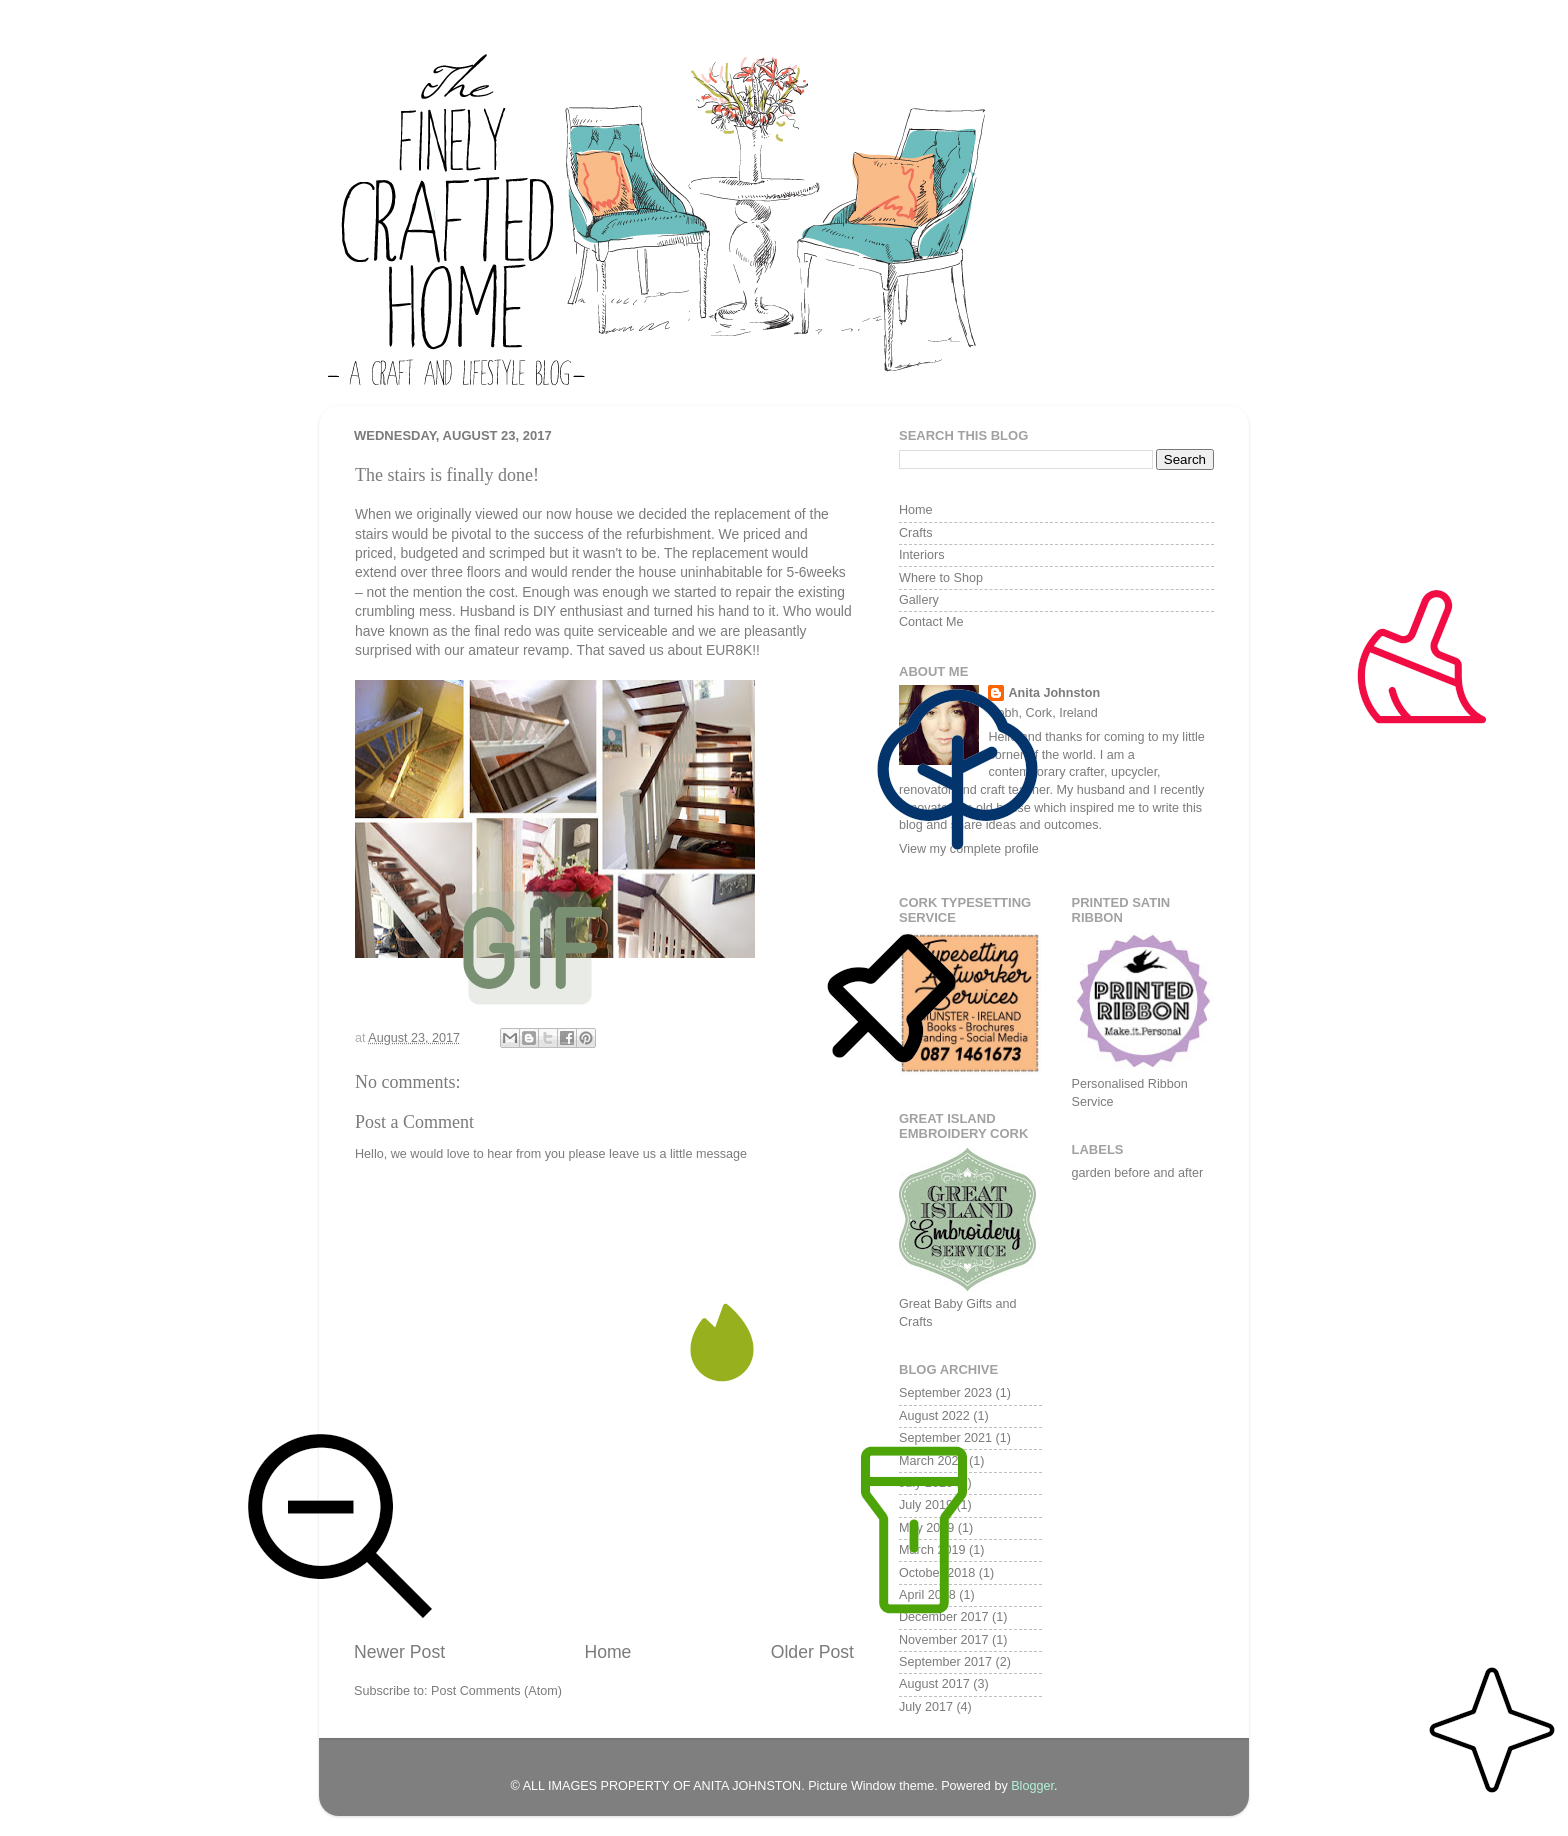 The width and height of the screenshot is (1568, 1836). What do you see at coordinates (722, 1344) in the screenshot?
I see `indicates trending or hot content` at bounding box center [722, 1344].